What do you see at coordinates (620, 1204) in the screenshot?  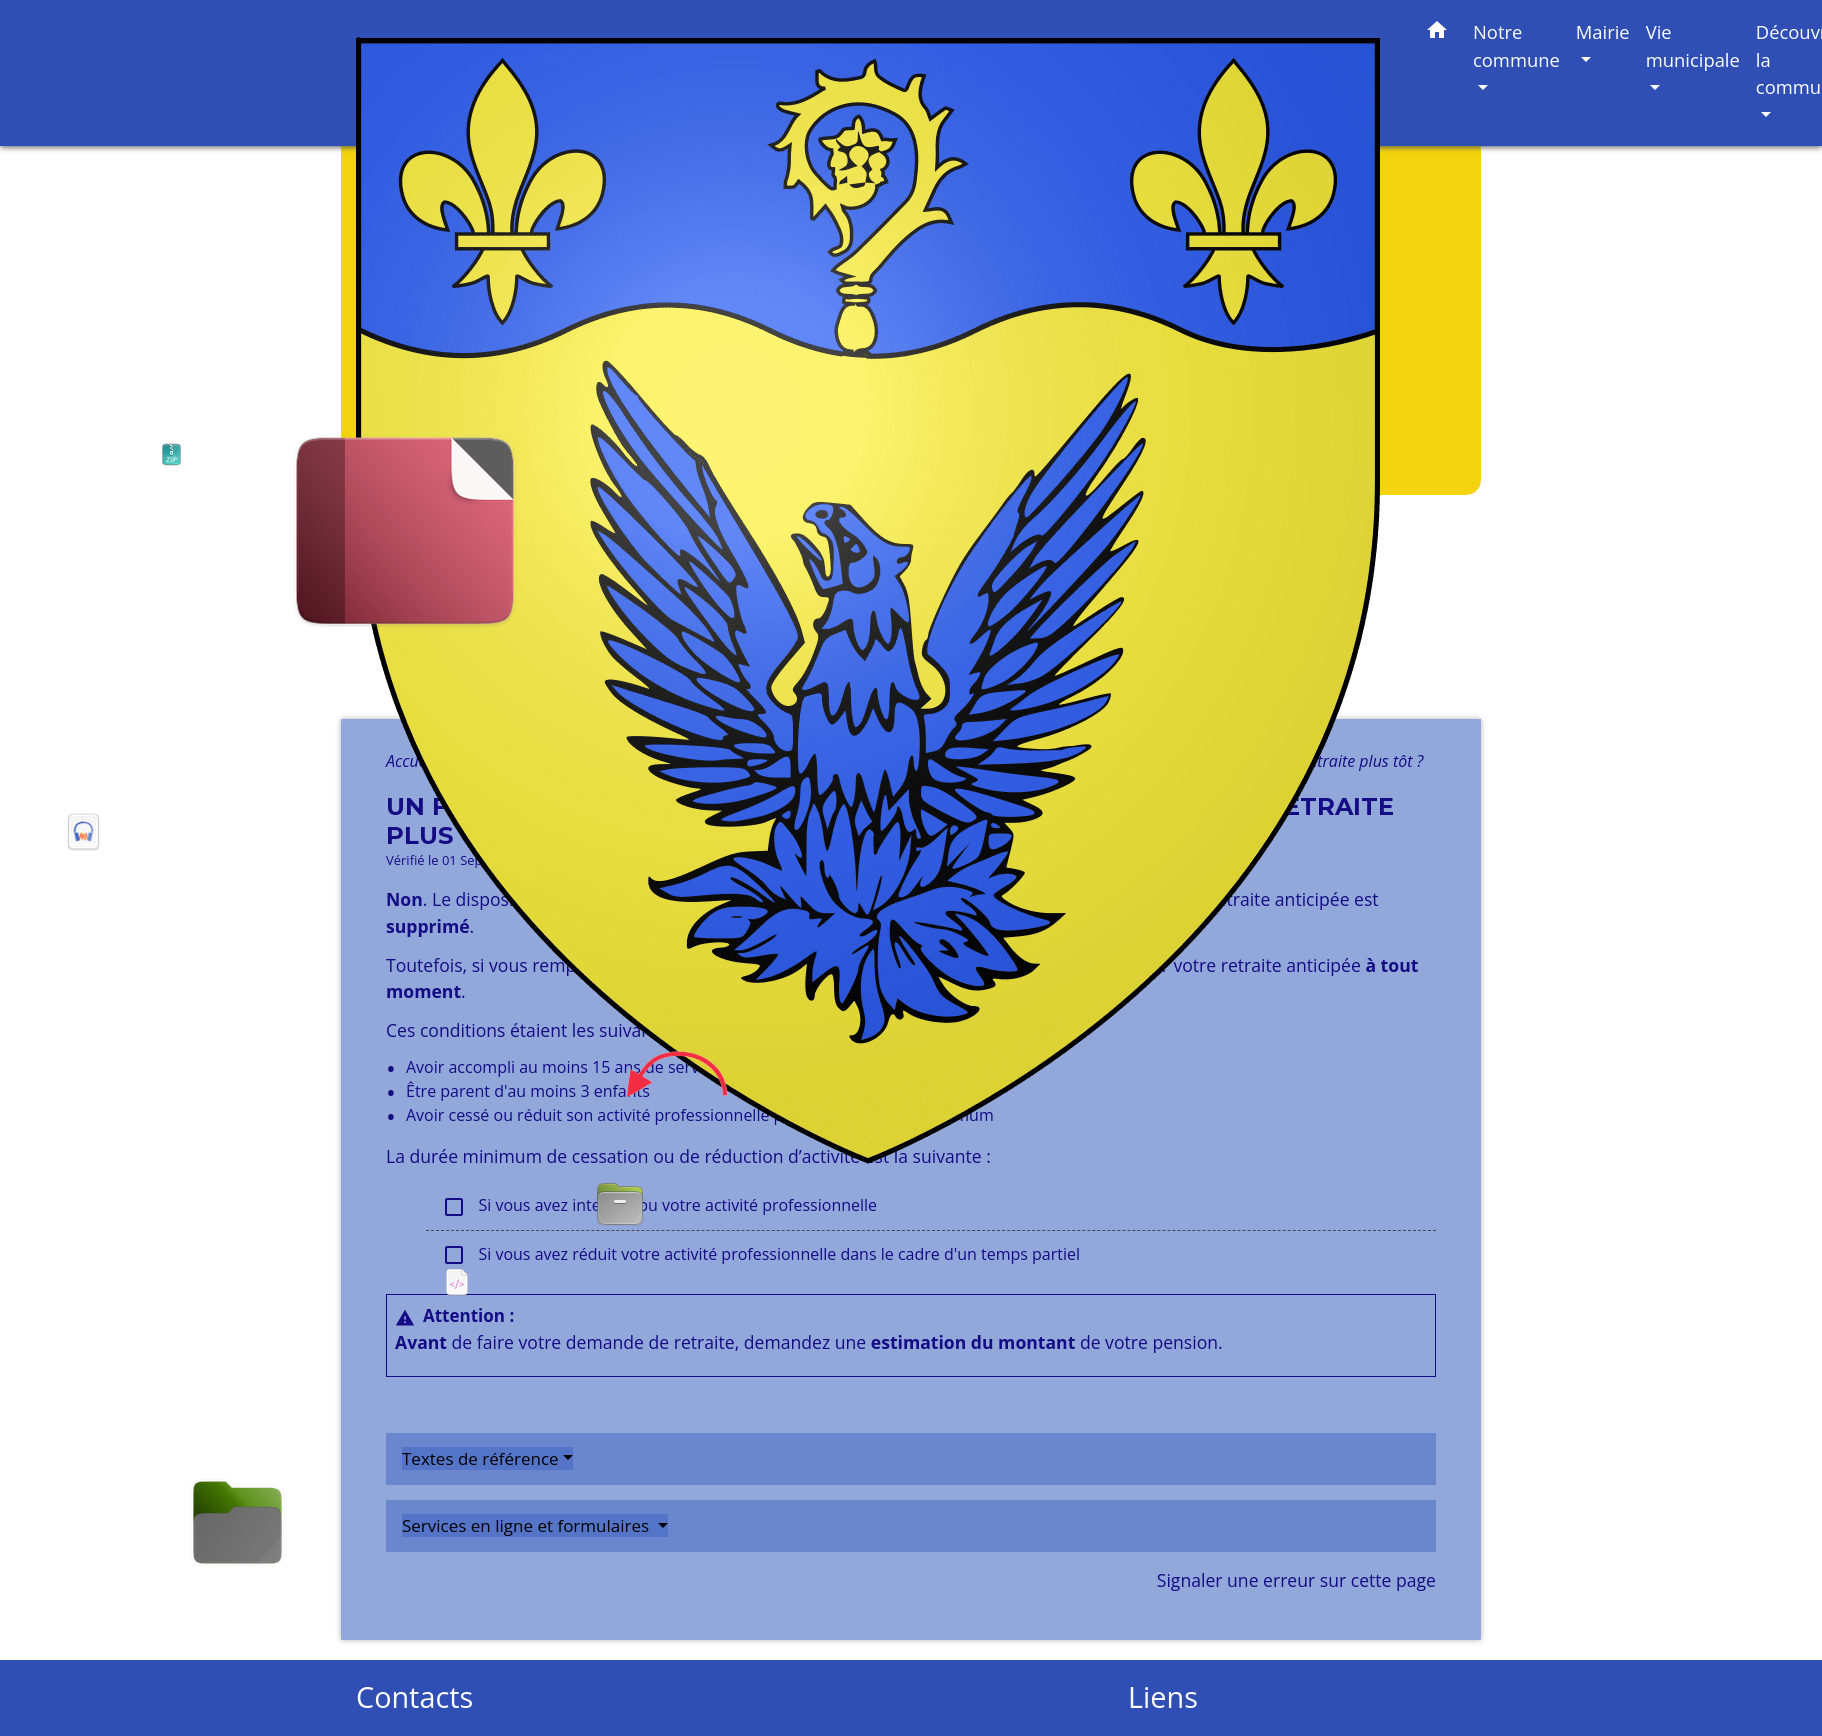 I see `open the file manager app` at bounding box center [620, 1204].